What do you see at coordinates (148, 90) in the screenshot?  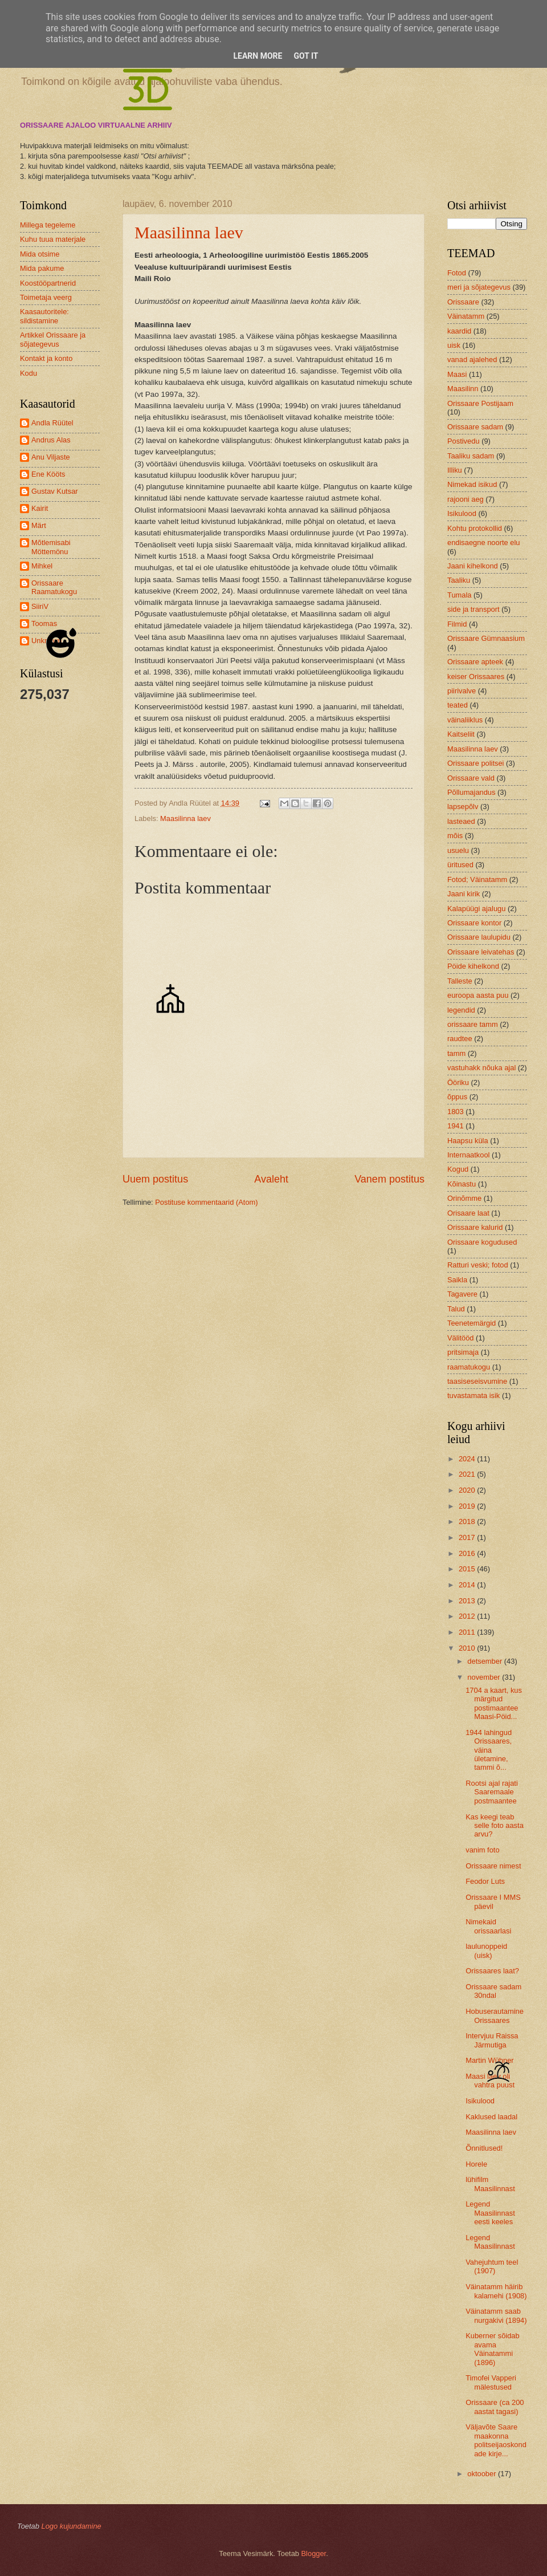 I see `switch to 3D view mode` at bounding box center [148, 90].